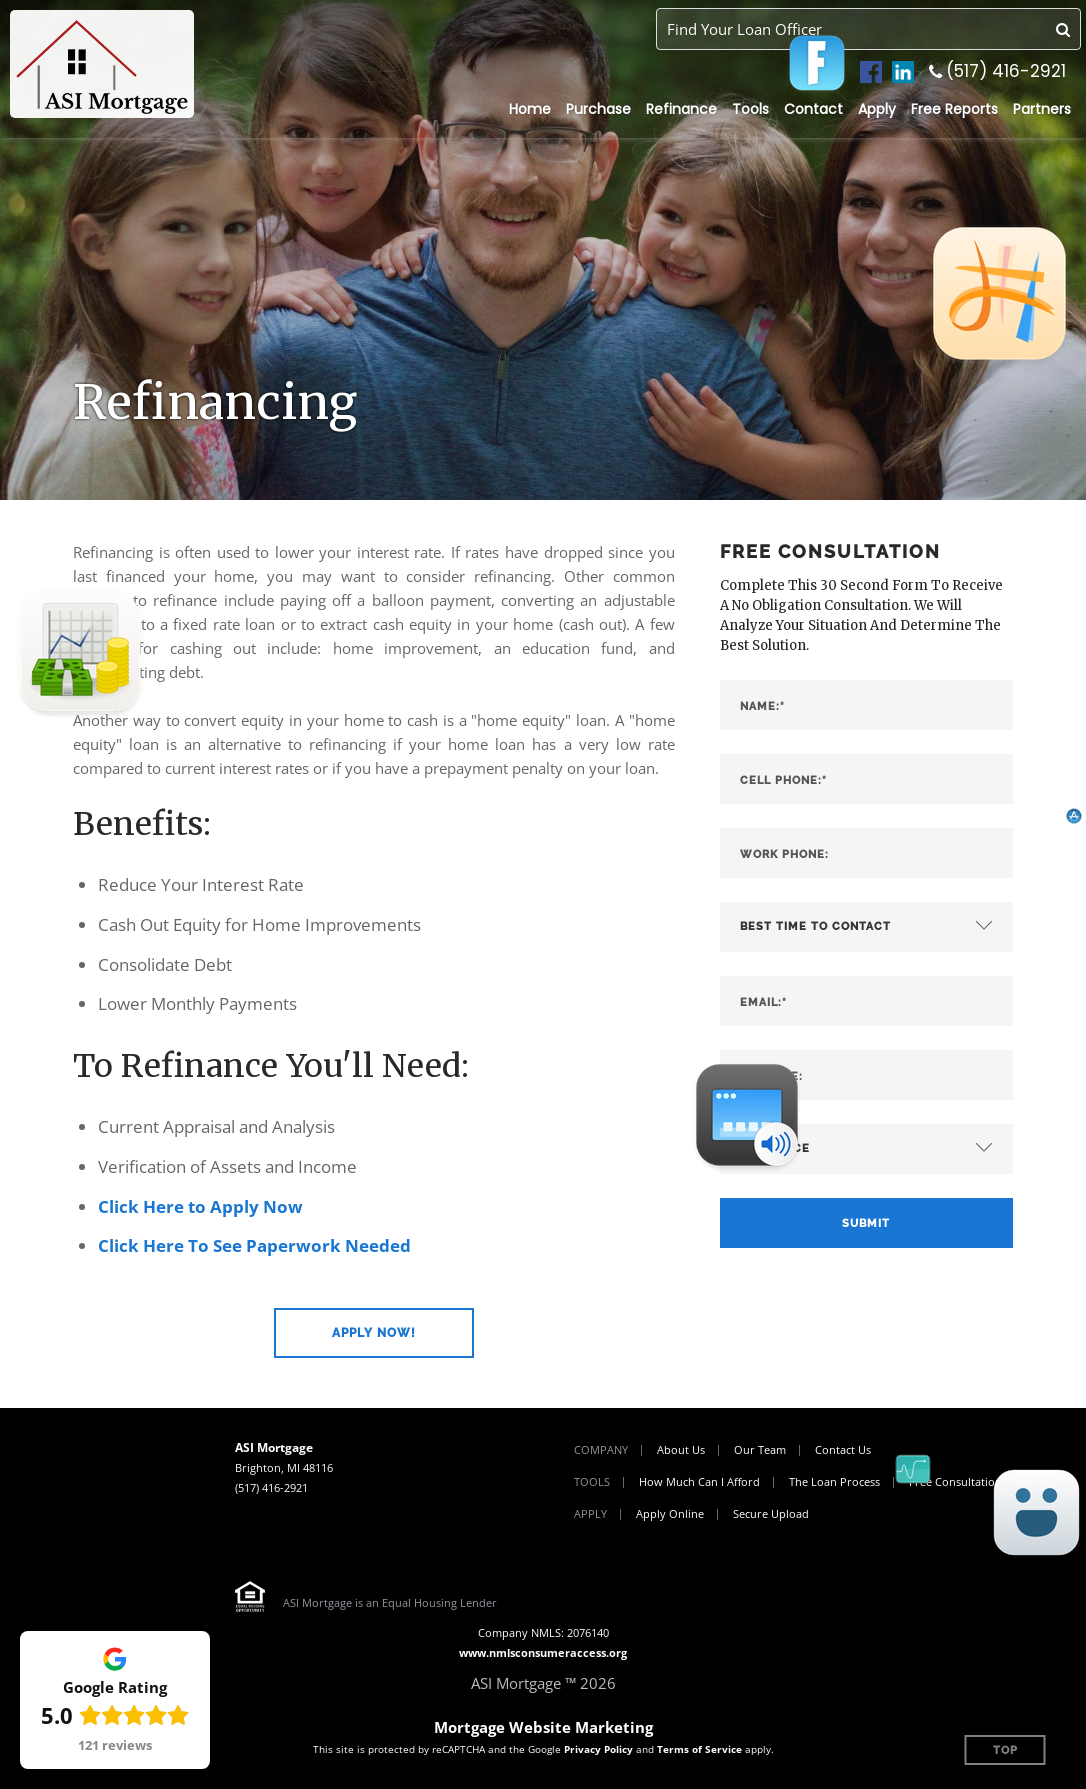 Image resolution: width=1086 pixels, height=1789 pixels. What do you see at coordinates (1074, 816) in the screenshot?
I see `open software properties or system settings` at bounding box center [1074, 816].